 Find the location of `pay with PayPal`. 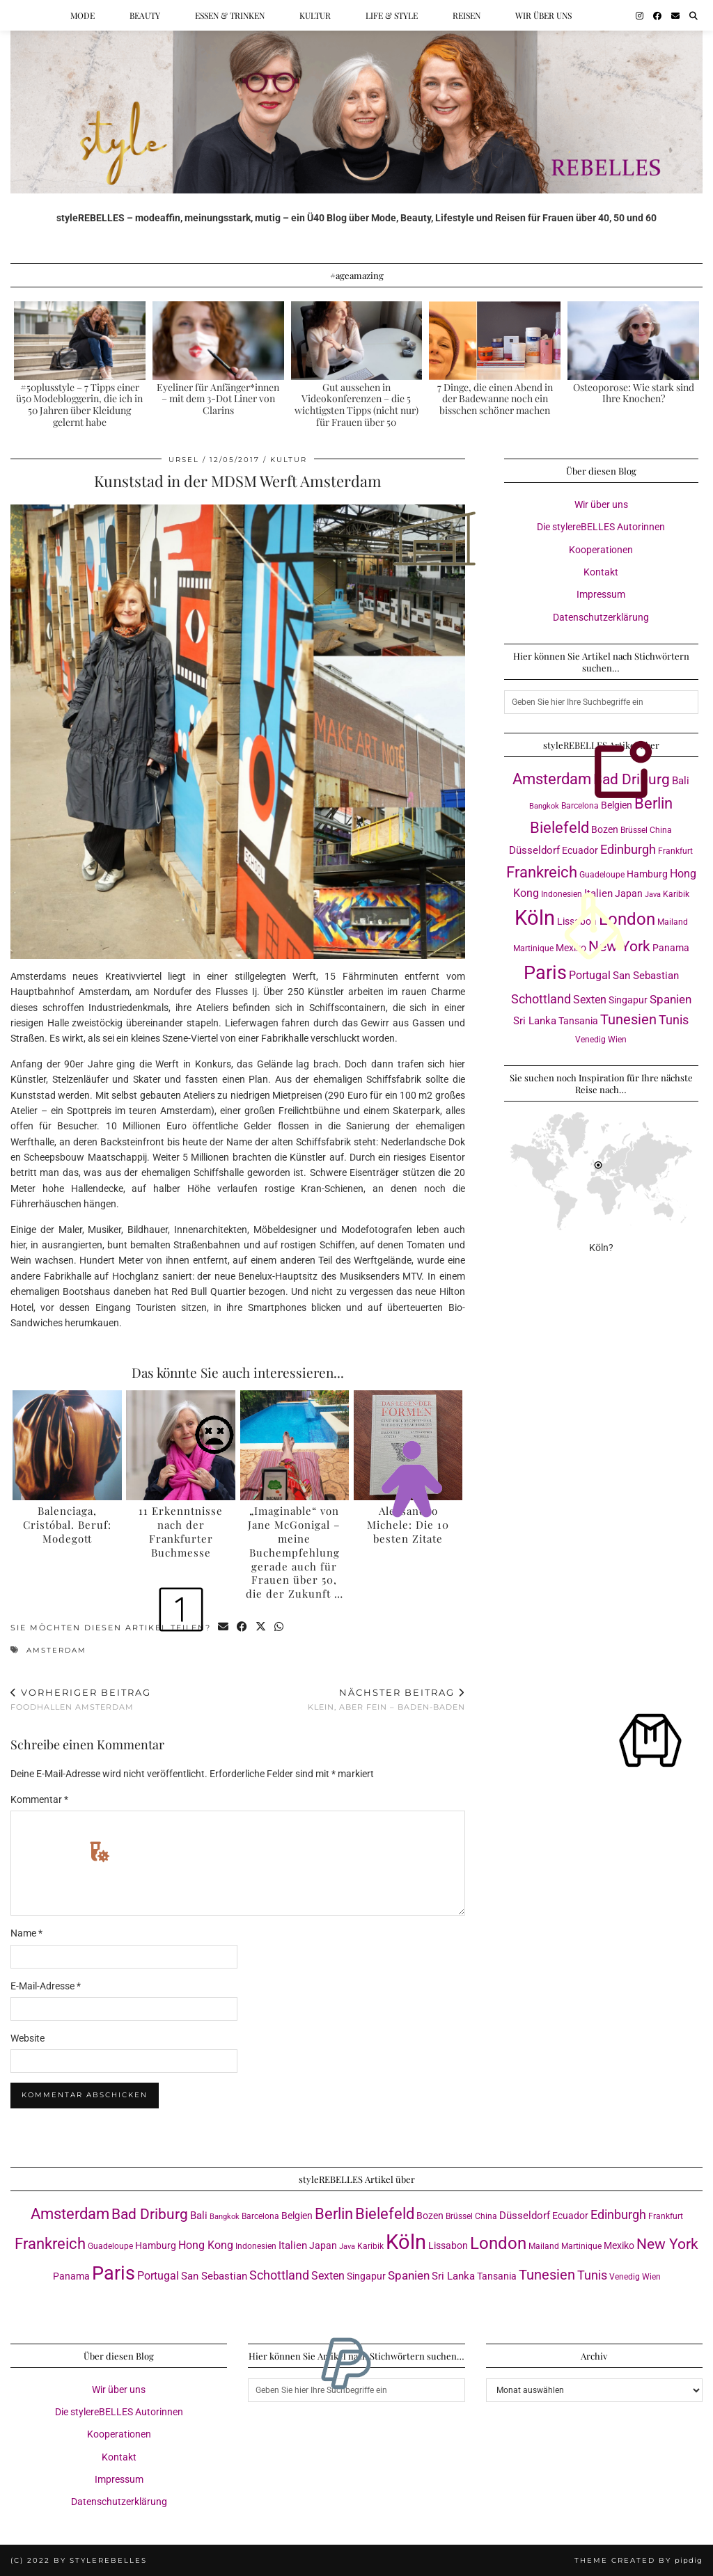

pay with PayPal is located at coordinates (345, 2363).